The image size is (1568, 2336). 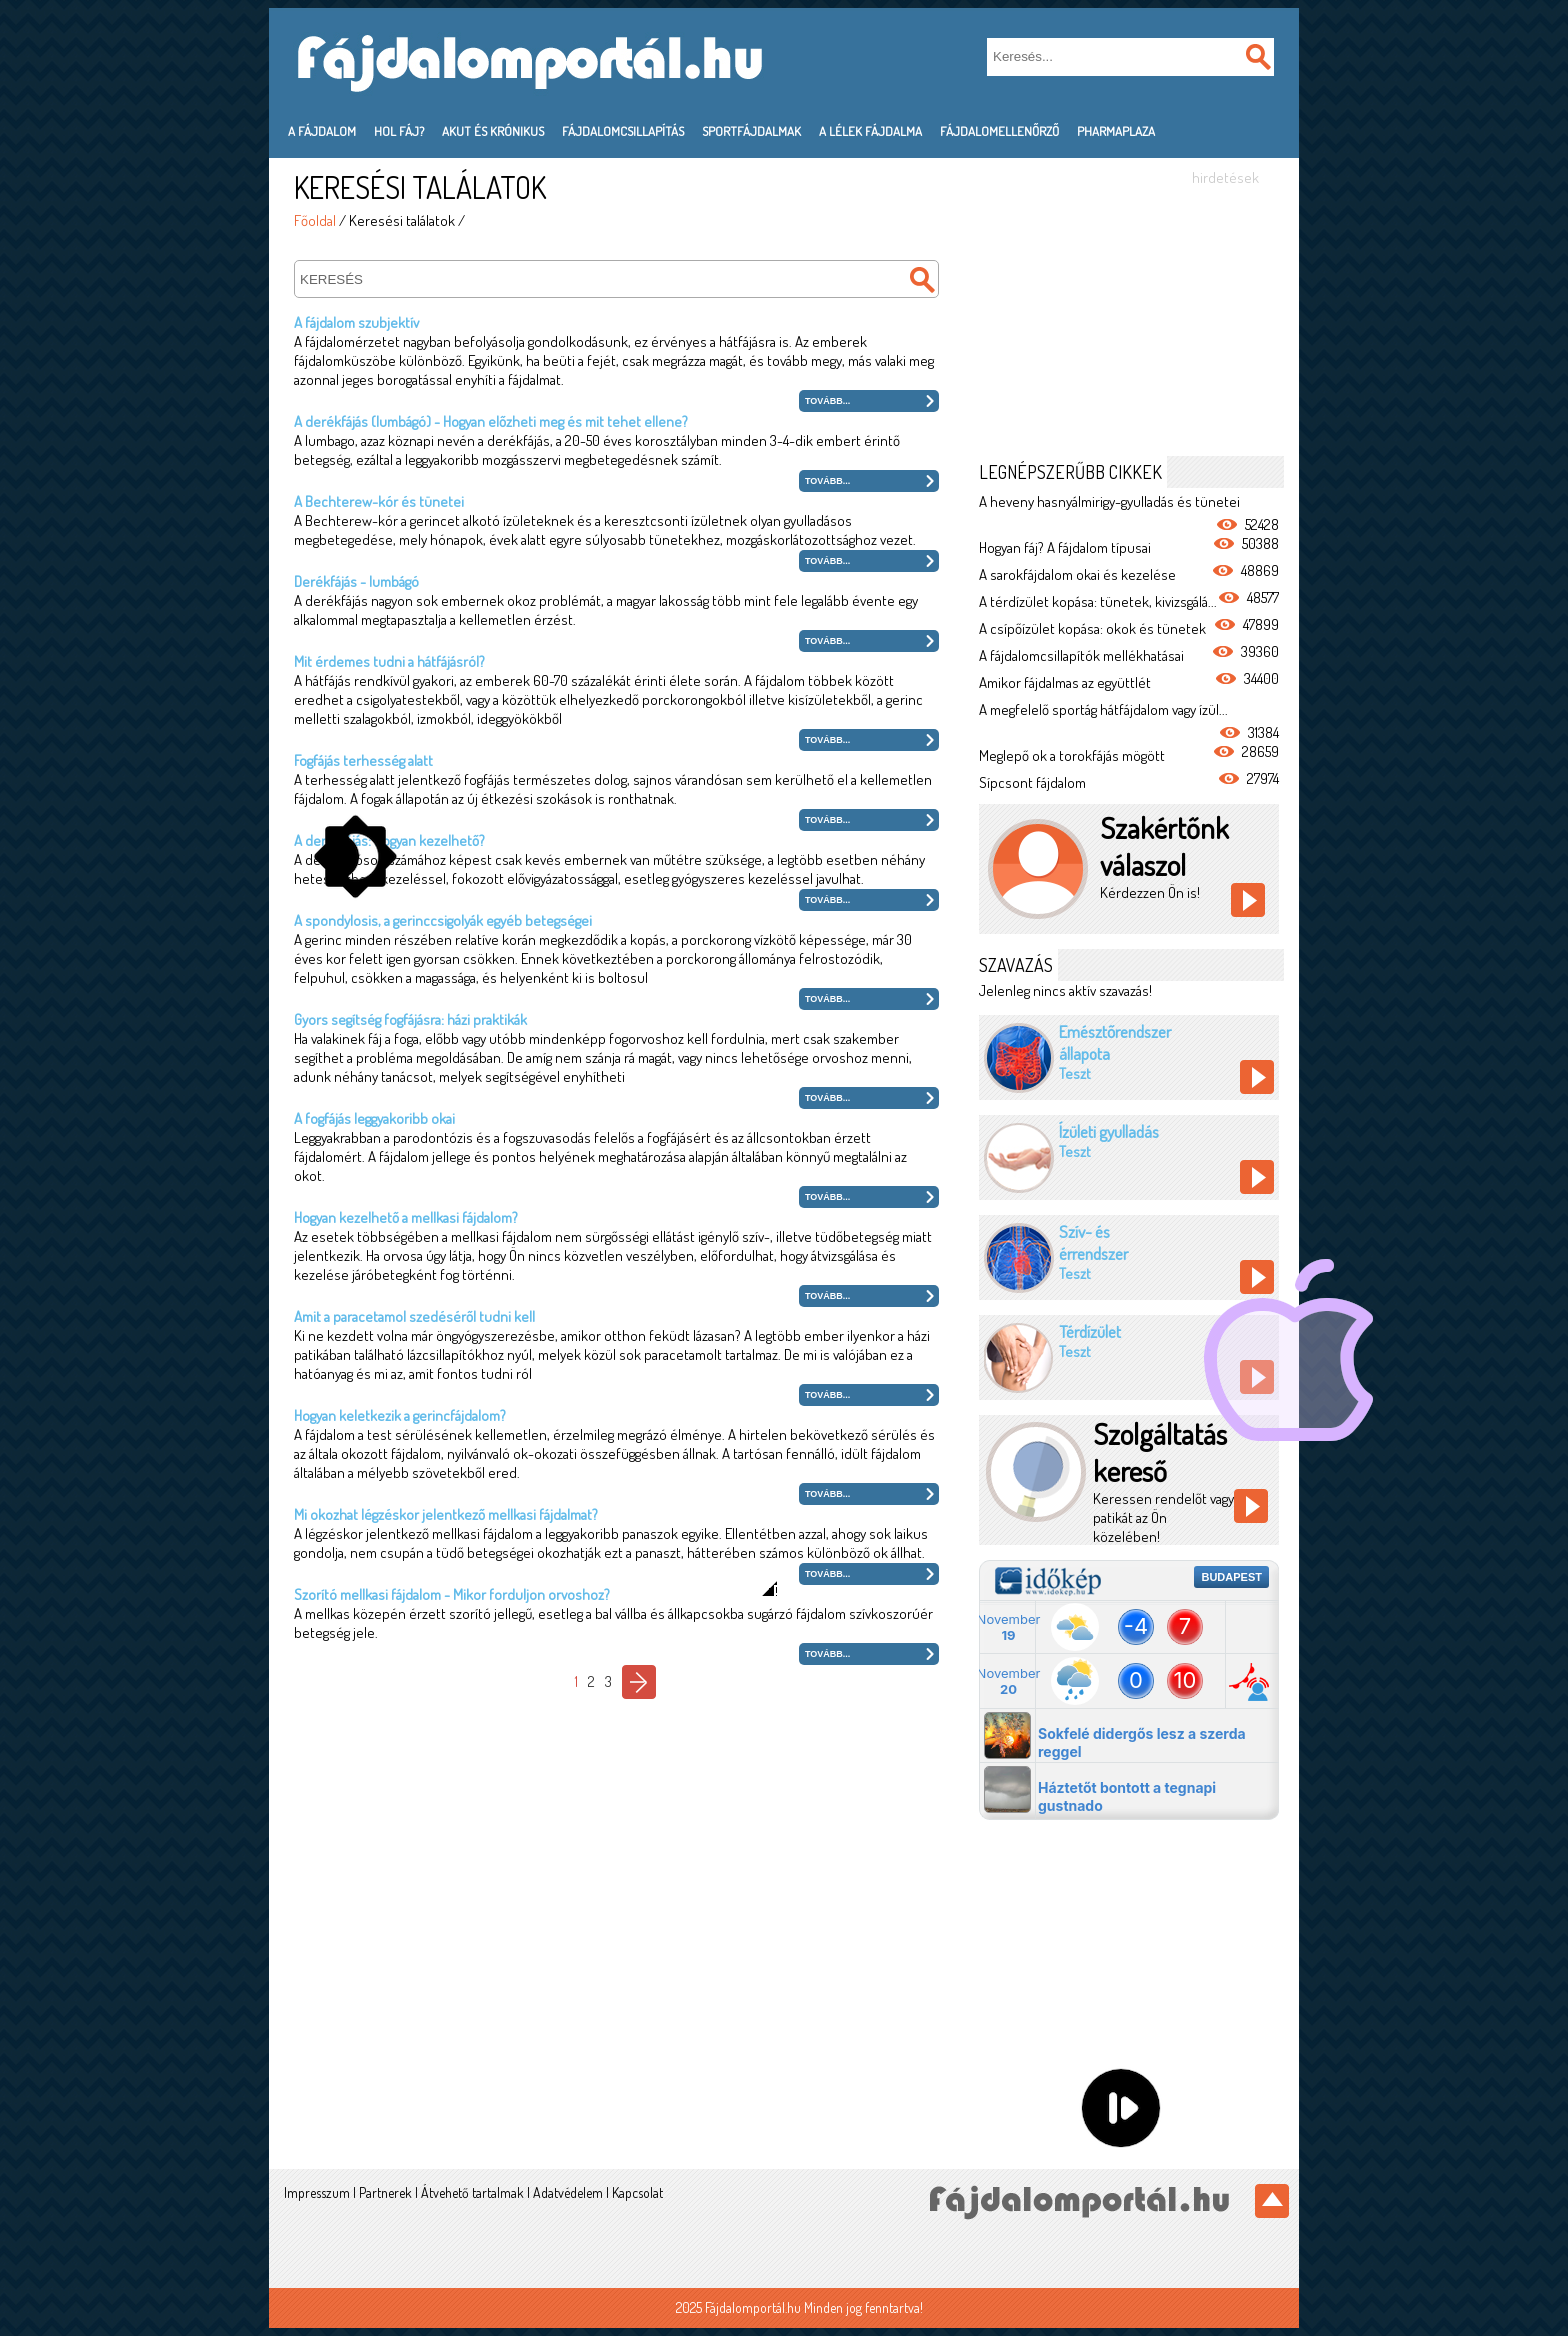 I want to click on toggle dark mode or night theme, so click(x=355, y=856).